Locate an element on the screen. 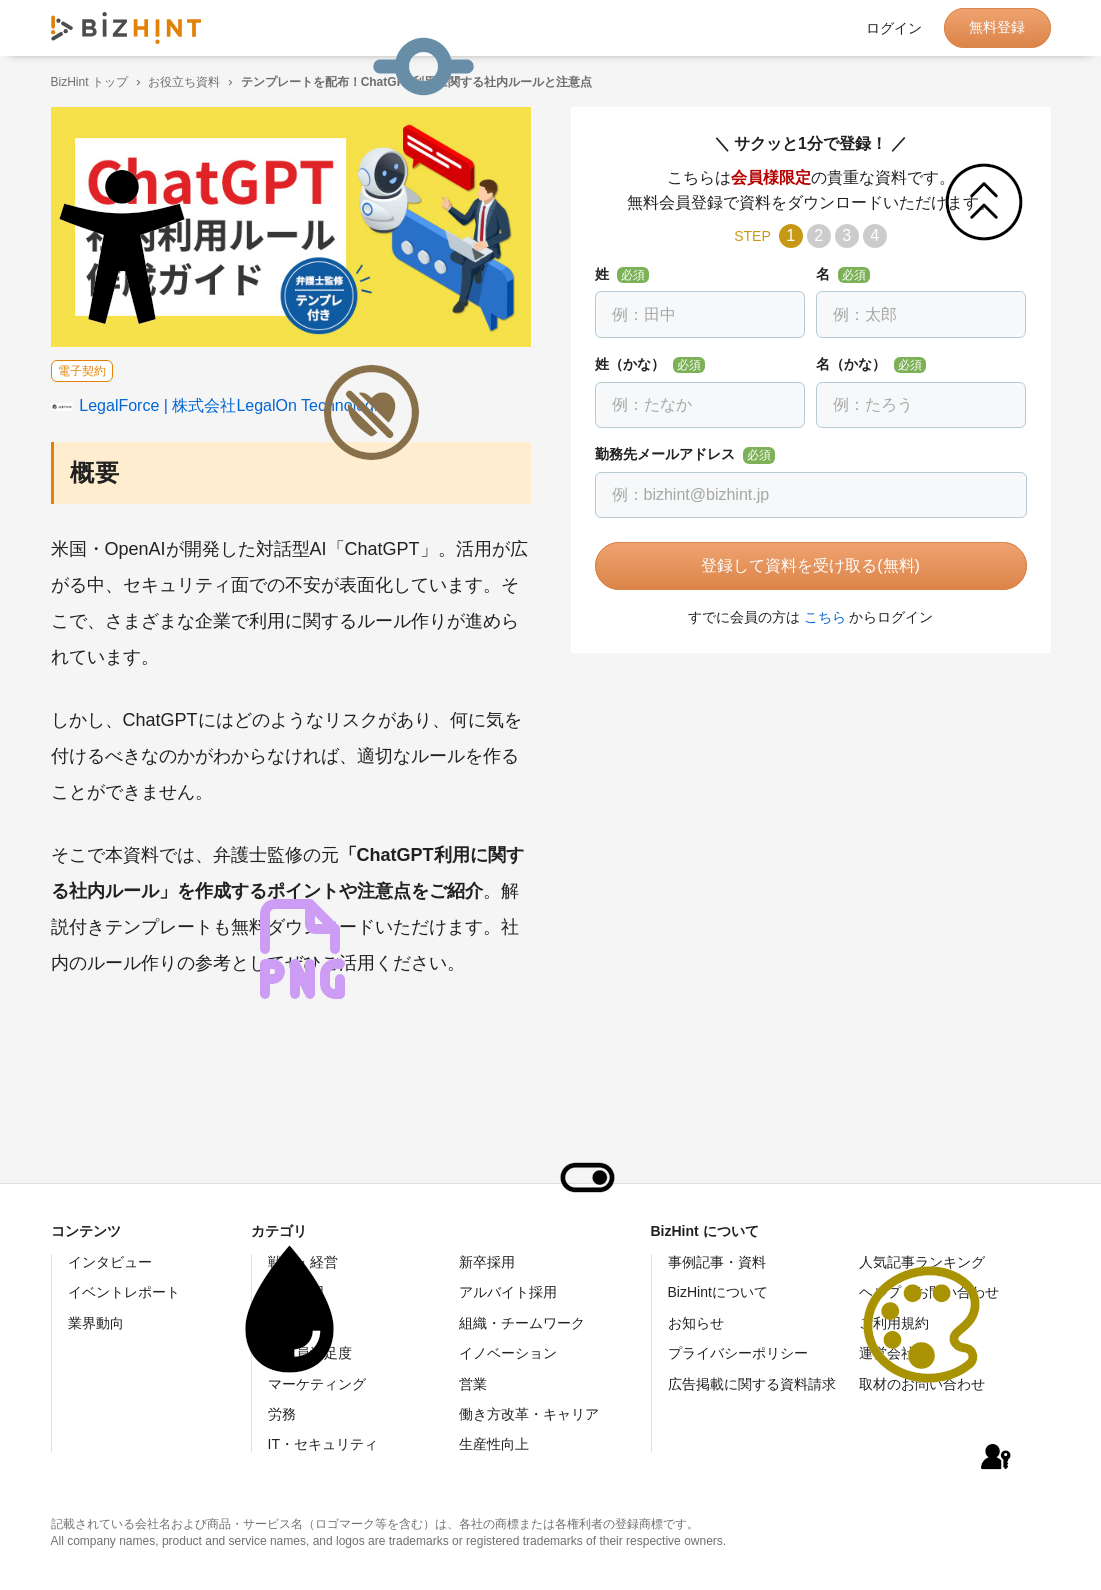 The height and width of the screenshot is (1590, 1101). toggle switch in the on/enabled state is located at coordinates (587, 1177).